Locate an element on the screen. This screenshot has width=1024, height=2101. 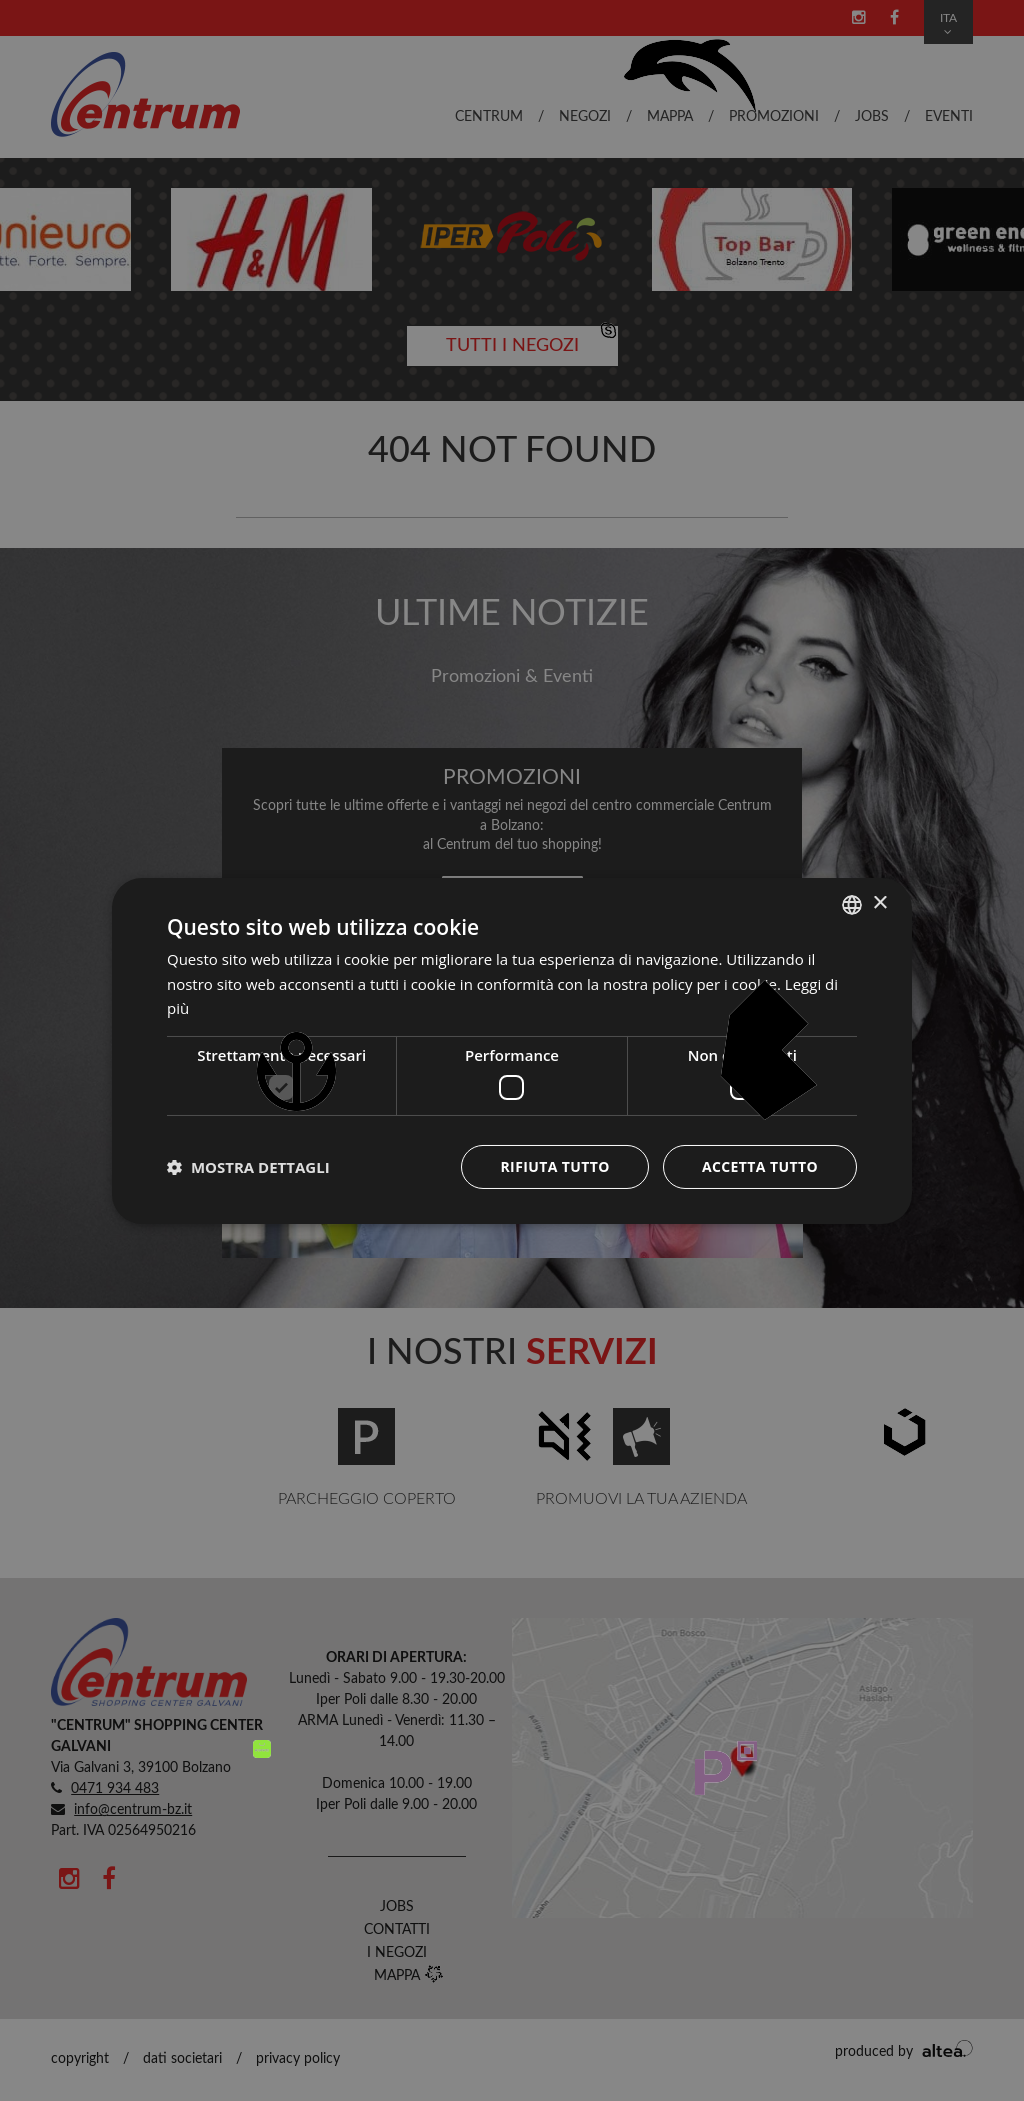
dolphin emulator logo is located at coordinates (690, 76).